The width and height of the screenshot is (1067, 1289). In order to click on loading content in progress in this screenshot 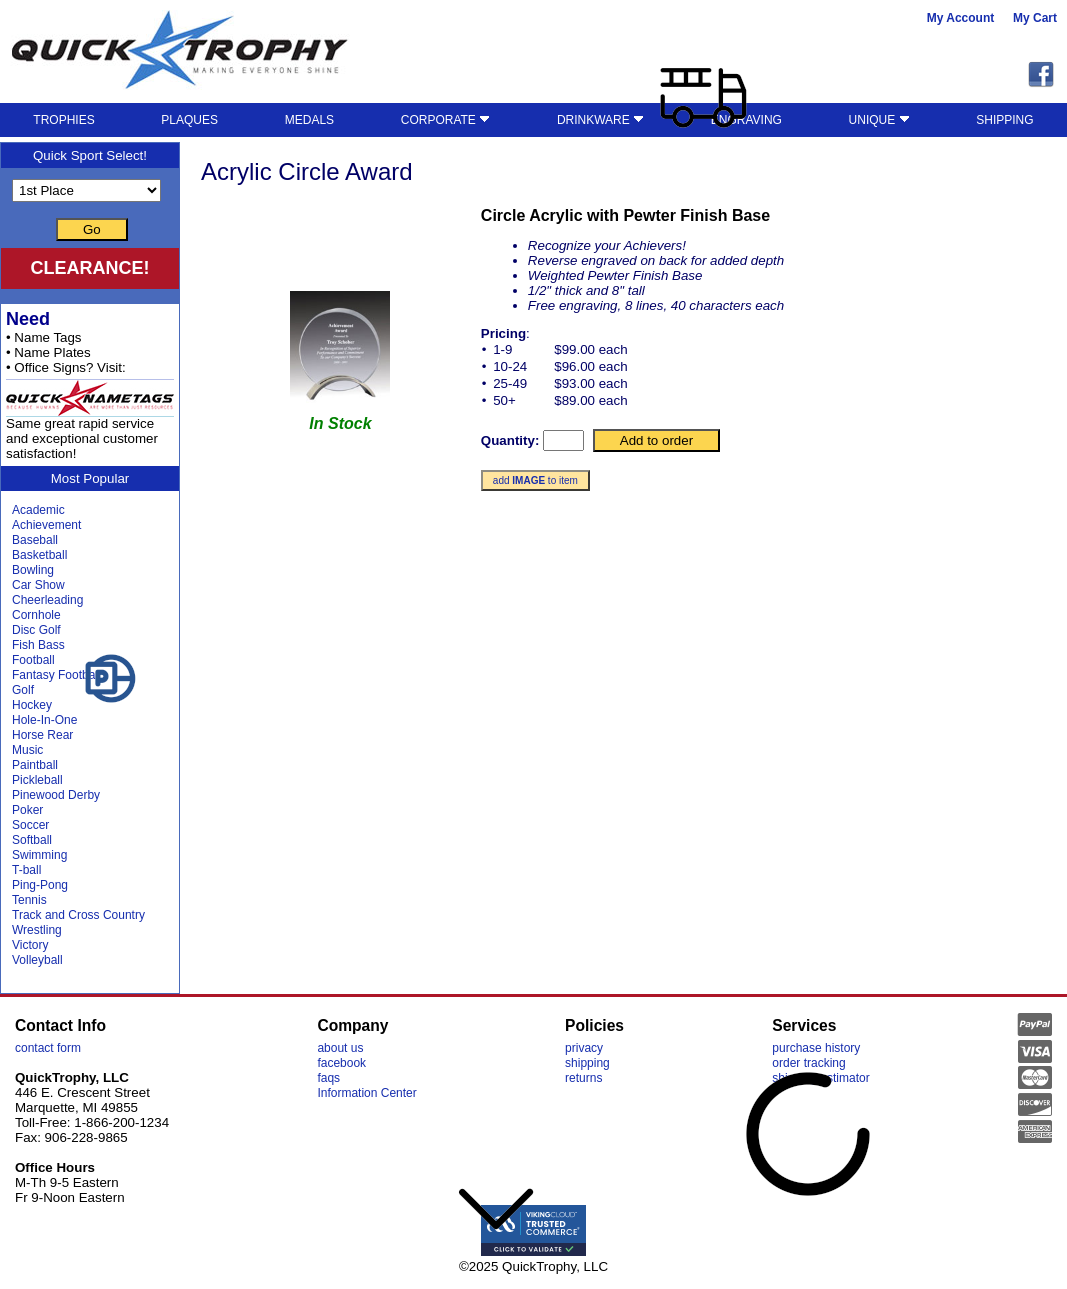, I will do `click(808, 1134)`.